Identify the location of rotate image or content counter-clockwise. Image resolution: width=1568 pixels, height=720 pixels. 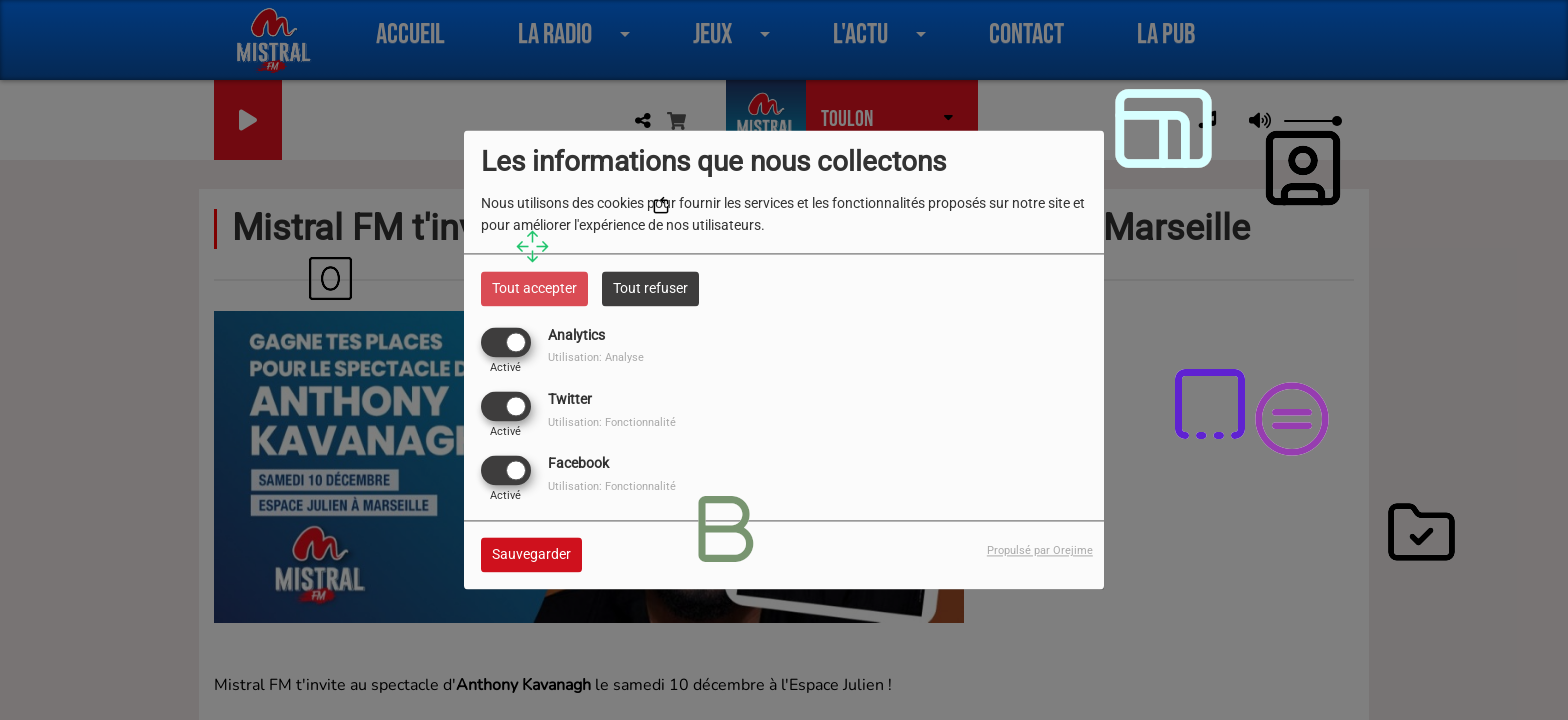
(661, 206).